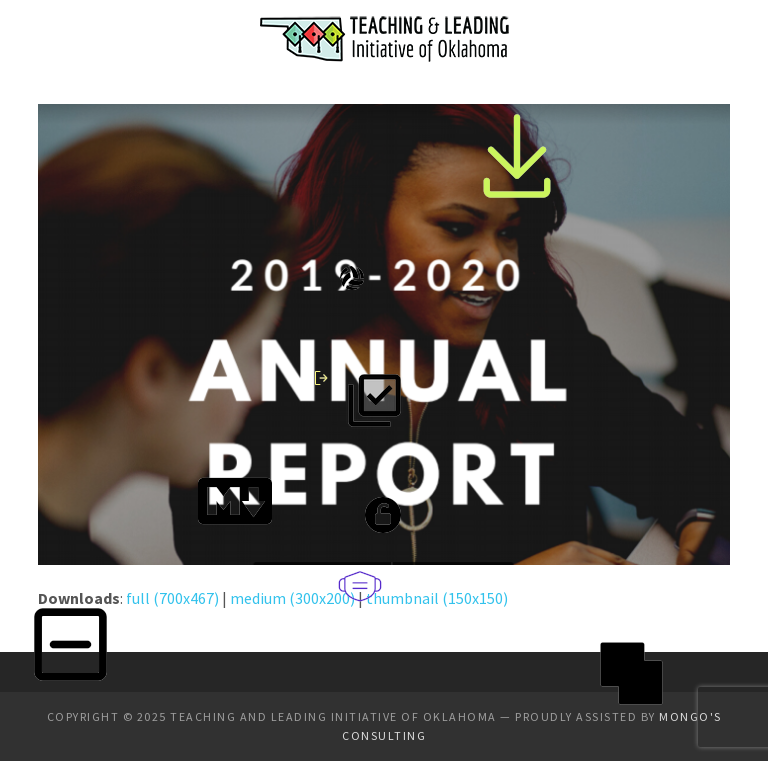 Image resolution: width=768 pixels, height=761 pixels. Describe the element at coordinates (360, 587) in the screenshot. I see `indicates mask required or health safety guidelines` at that location.